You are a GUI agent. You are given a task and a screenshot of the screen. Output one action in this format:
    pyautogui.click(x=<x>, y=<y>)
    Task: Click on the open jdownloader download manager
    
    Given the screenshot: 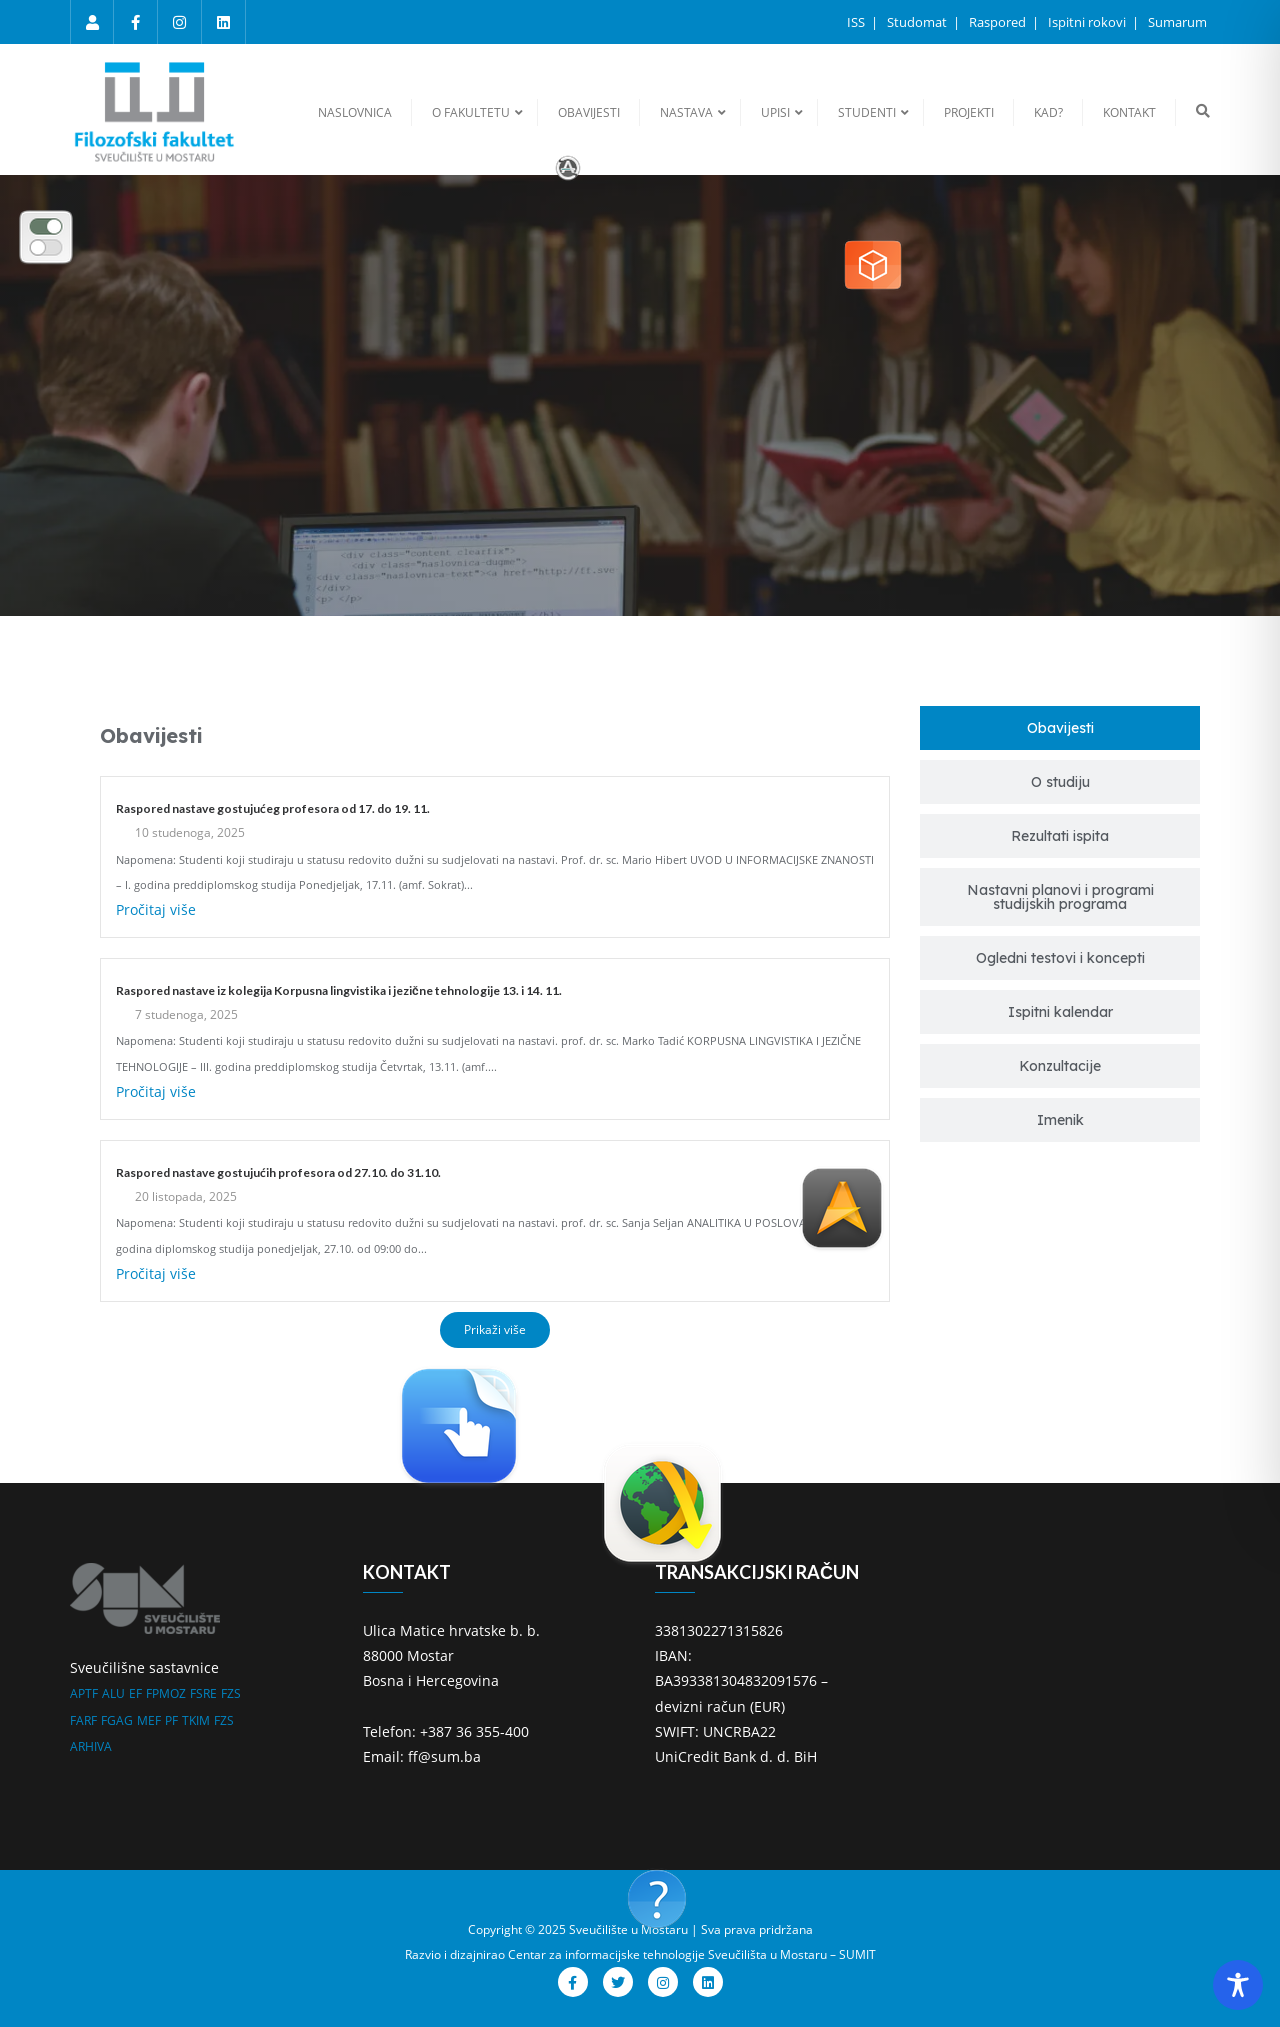 What is the action you would take?
    pyautogui.click(x=662, y=1503)
    